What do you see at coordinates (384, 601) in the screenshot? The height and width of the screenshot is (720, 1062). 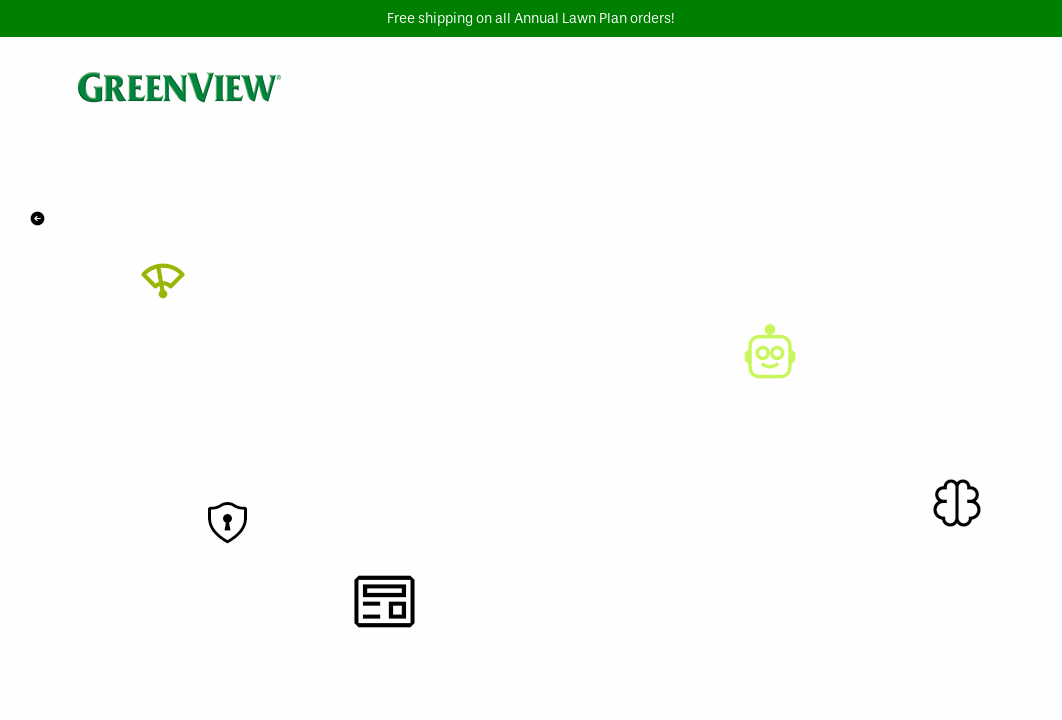 I see `preview a document or file` at bounding box center [384, 601].